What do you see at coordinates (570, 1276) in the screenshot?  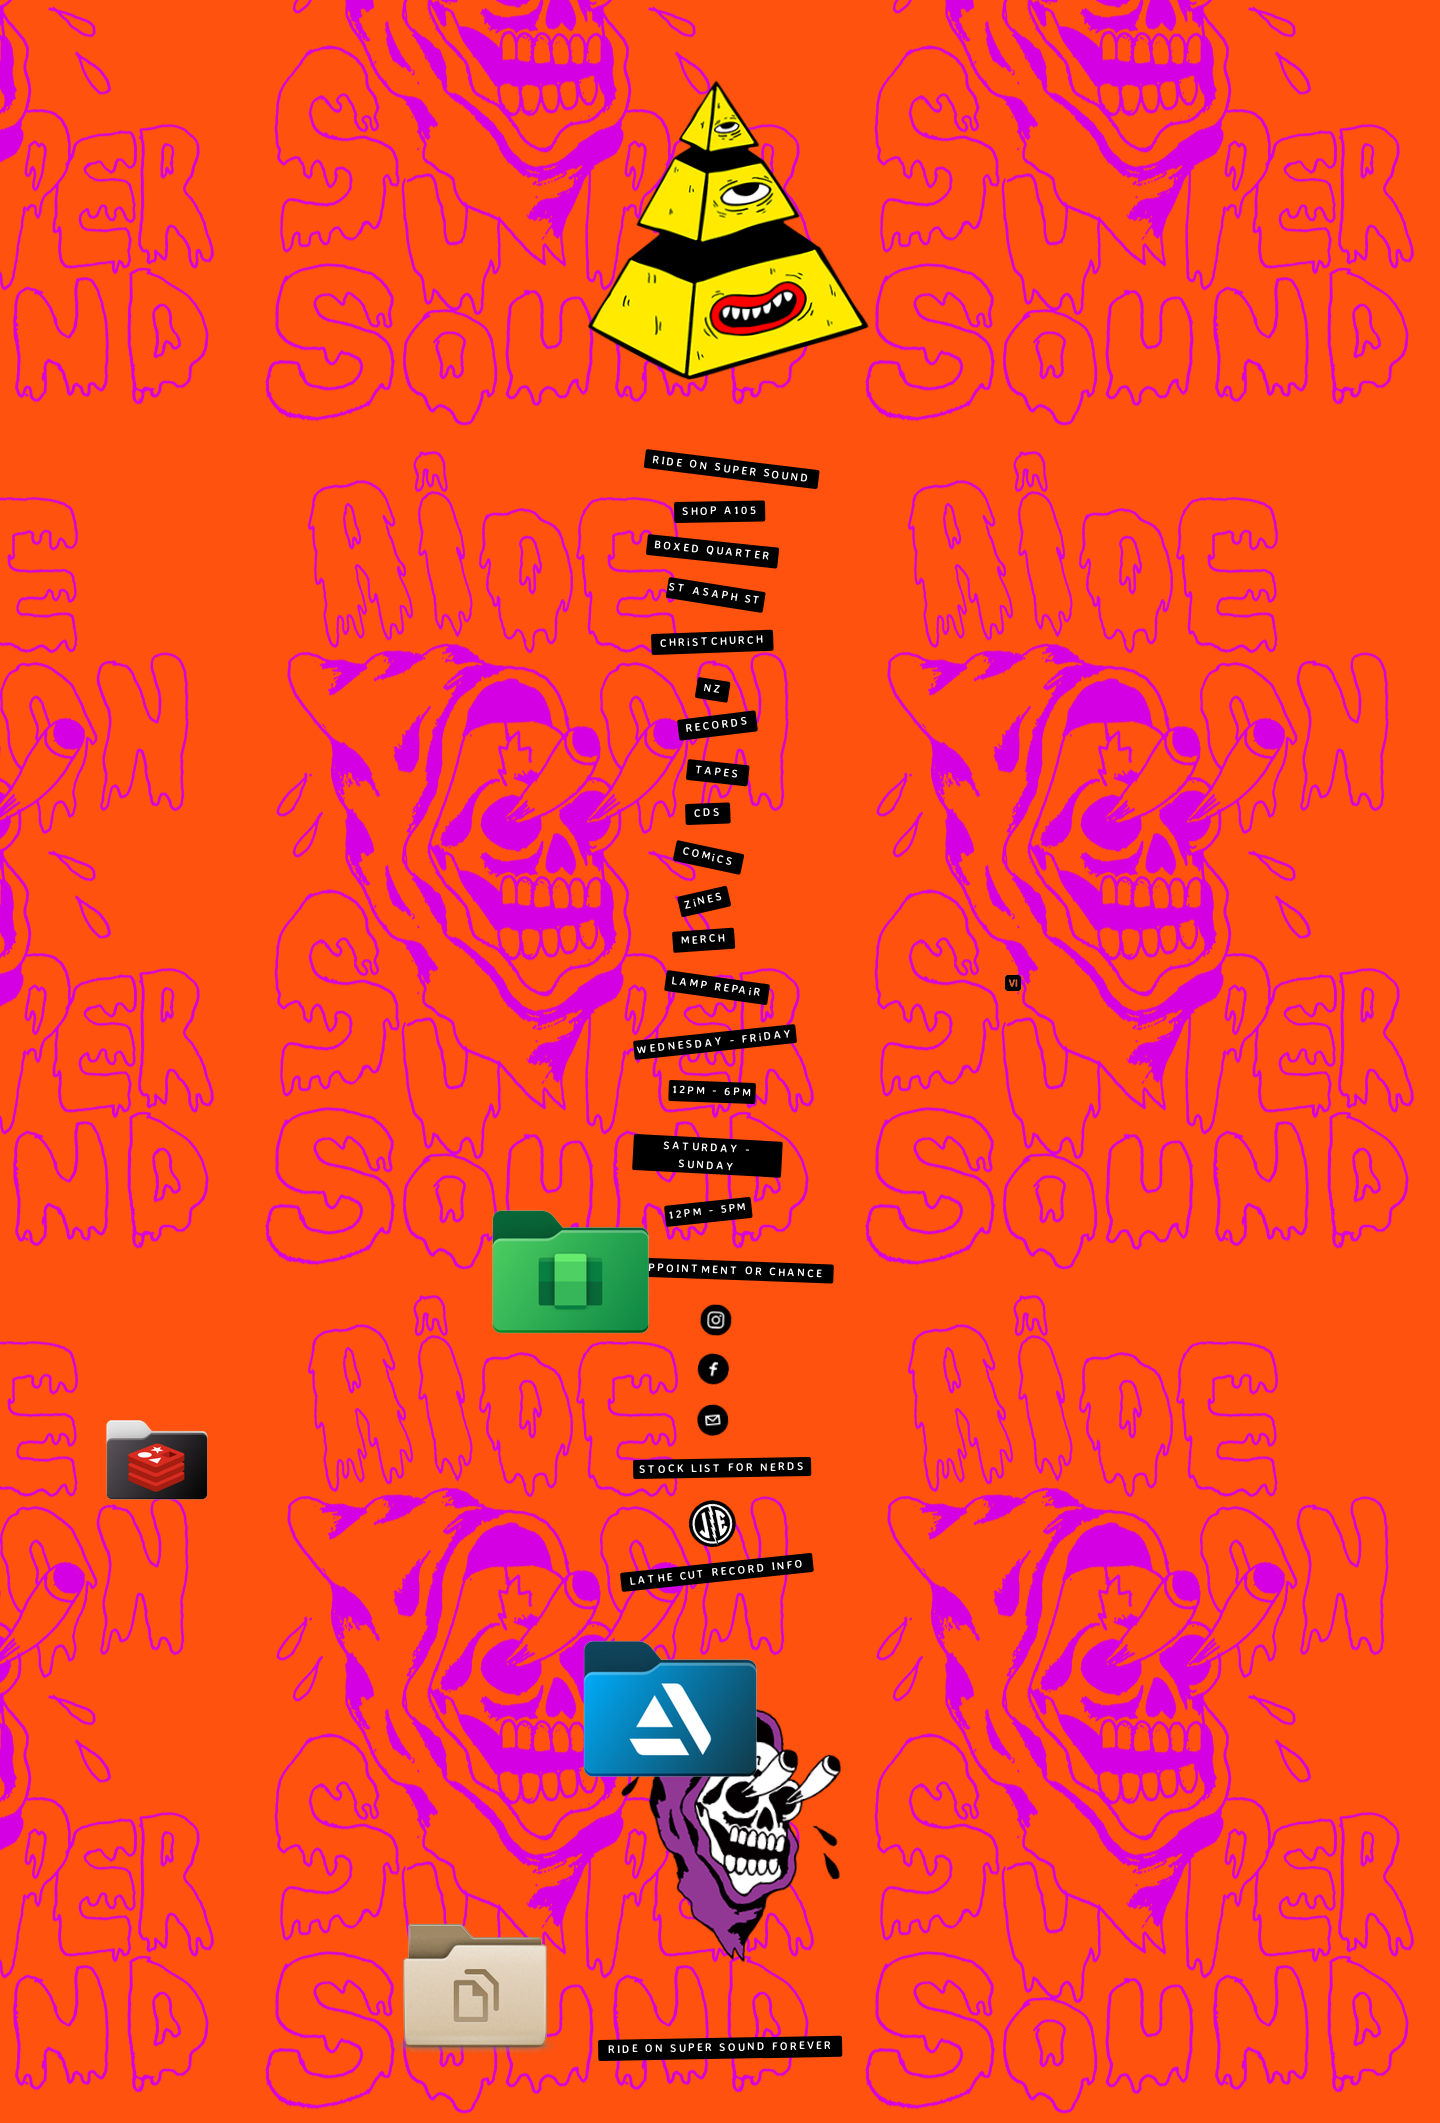 I see `open windows subsystem for android files` at bounding box center [570, 1276].